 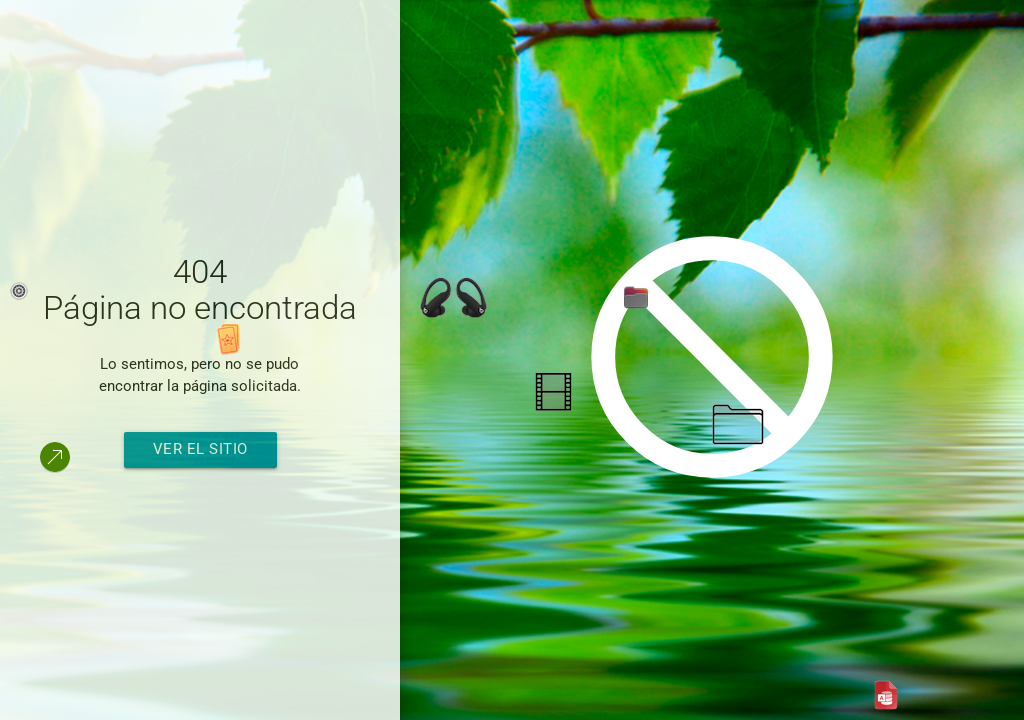 I want to click on microsoft access database file, so click(x=886, y=695).